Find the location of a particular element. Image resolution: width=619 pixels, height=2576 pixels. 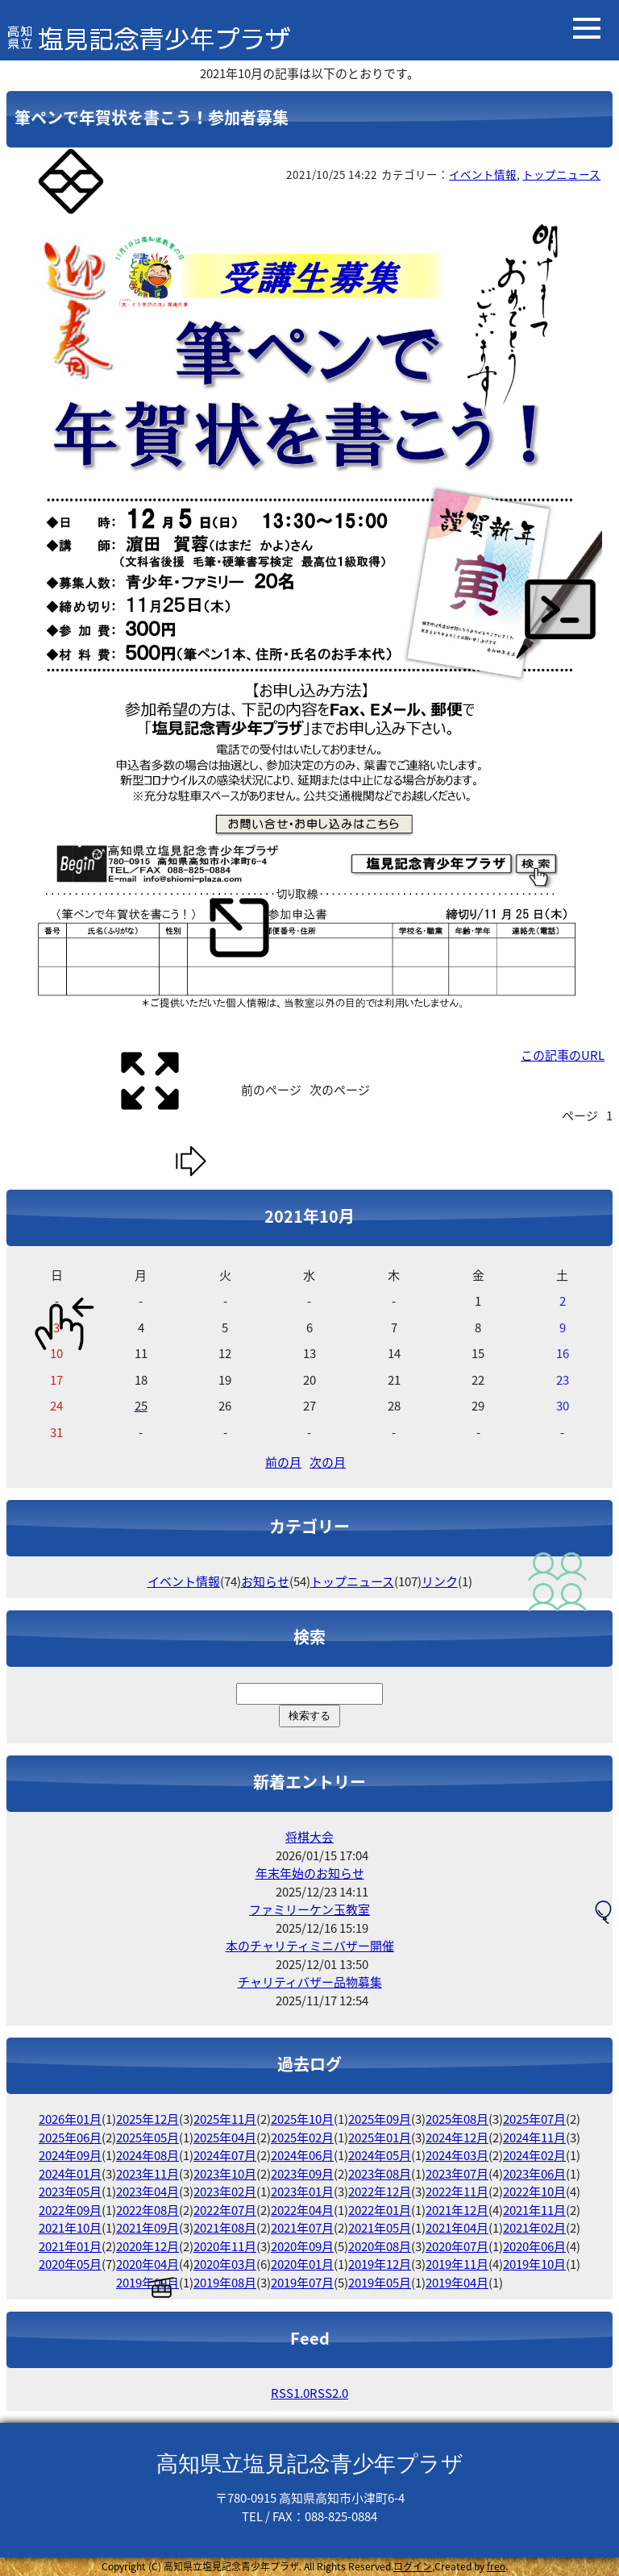

view all team members is located at coordinates (557, 1581).